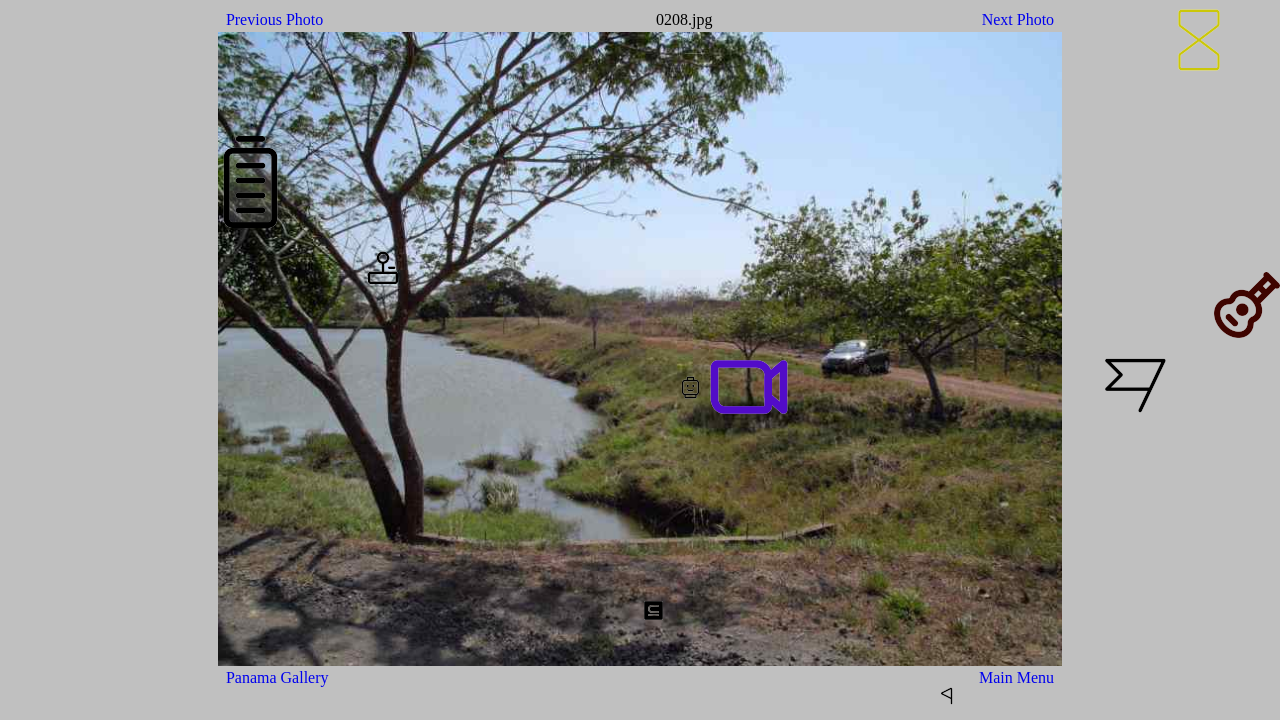 This screenshot has width=1280, height=720. What do you see at coordinates (1246, 305) in the screenshot?
I see `access music or instrument settings` at bounding box center [1246, 305].